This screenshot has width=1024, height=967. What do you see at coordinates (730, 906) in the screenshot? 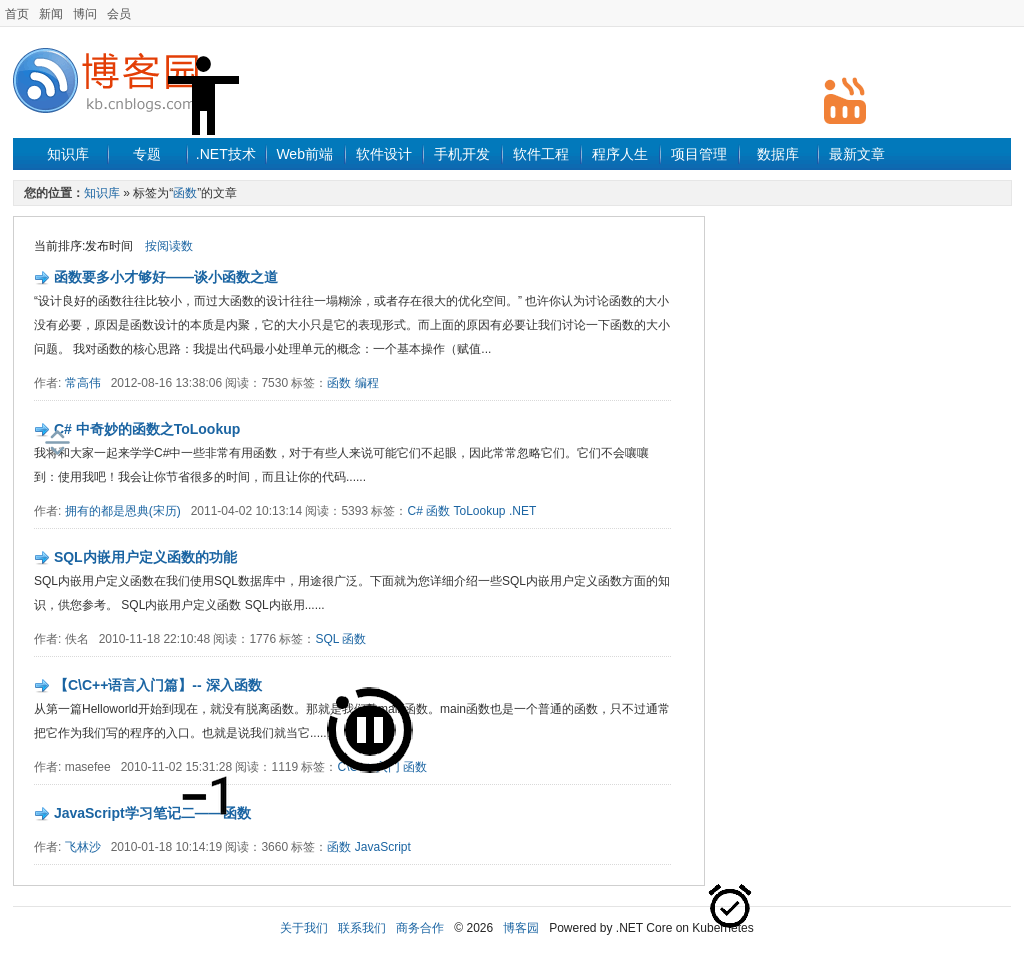
I see `alarm is set and active` at bounding box center [730, 906].